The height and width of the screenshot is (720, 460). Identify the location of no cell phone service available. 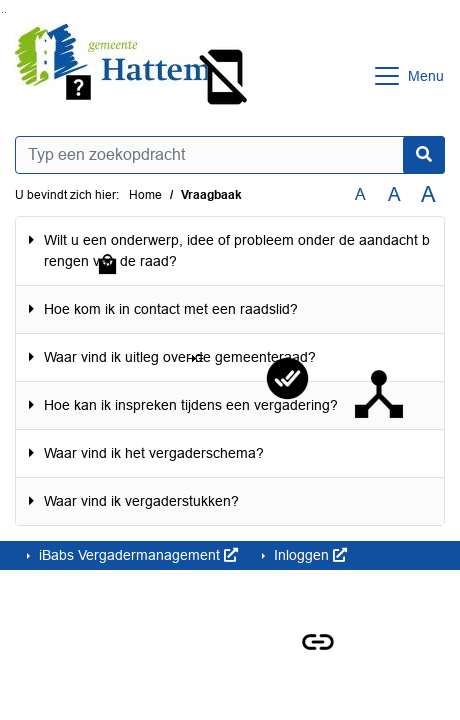
(225, 77).